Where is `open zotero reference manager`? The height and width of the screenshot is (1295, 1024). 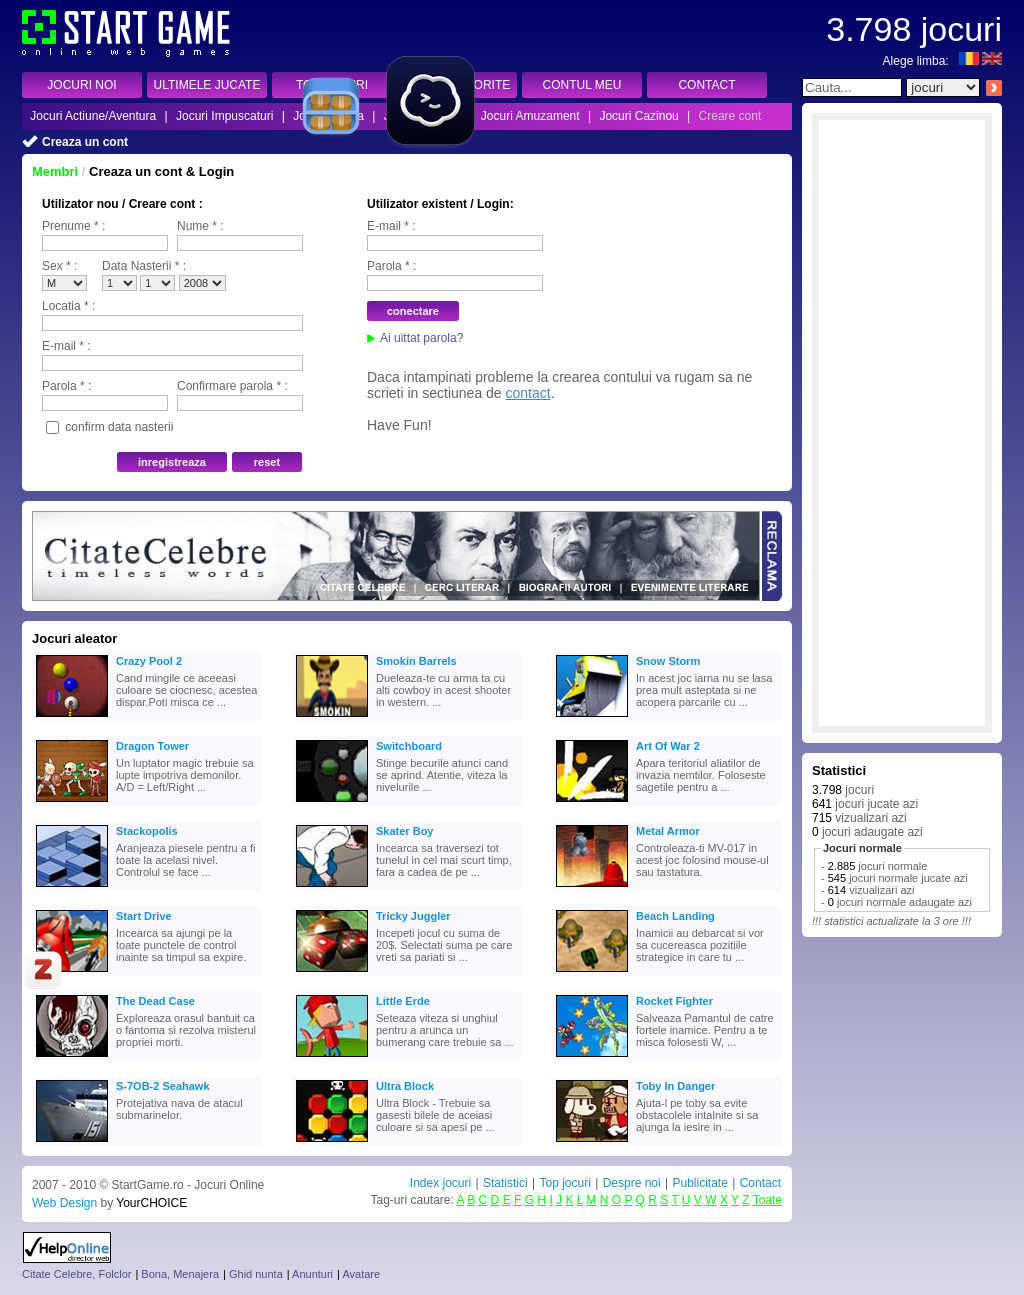 open zotero reference manager is located at coordinates (43, 970).